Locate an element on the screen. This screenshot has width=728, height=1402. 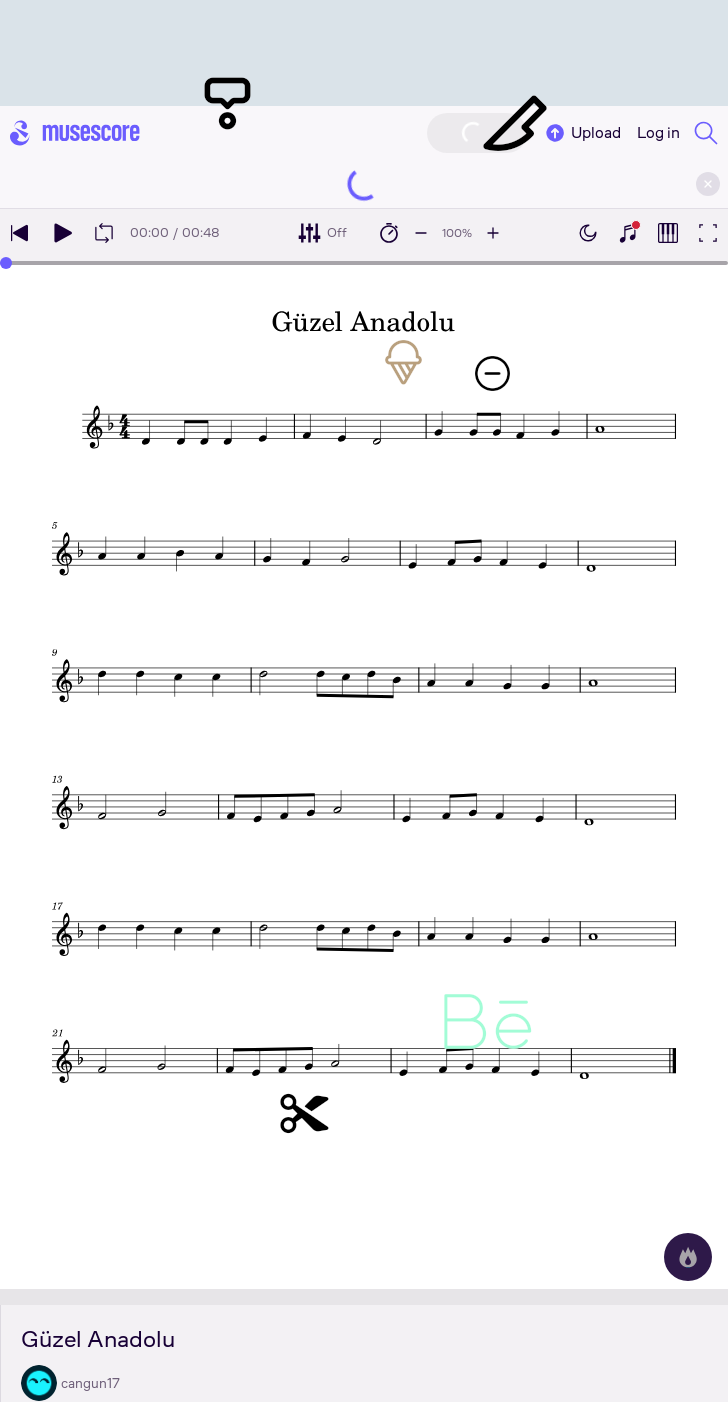
view tooltip or help information is located at coordinates (227, 103).